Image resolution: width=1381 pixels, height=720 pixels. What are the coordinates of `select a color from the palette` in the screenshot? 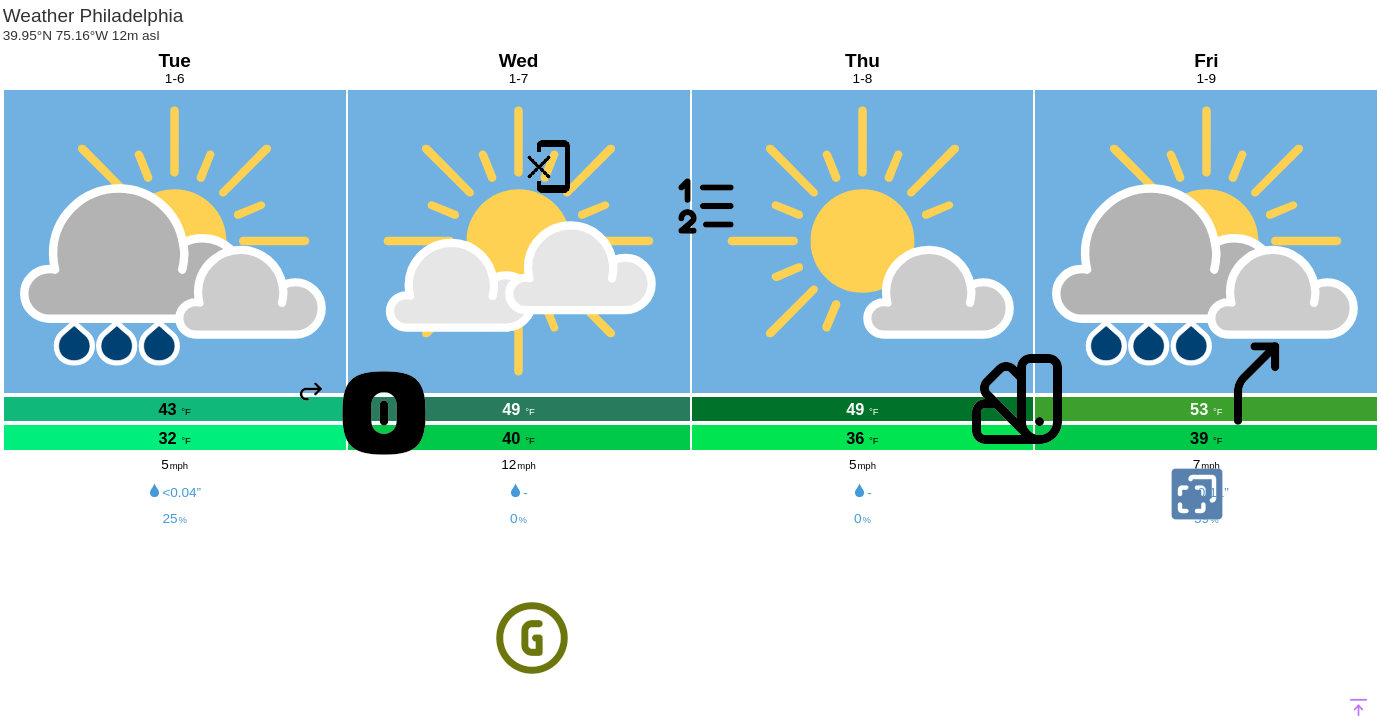 It's located at (1017, 399).